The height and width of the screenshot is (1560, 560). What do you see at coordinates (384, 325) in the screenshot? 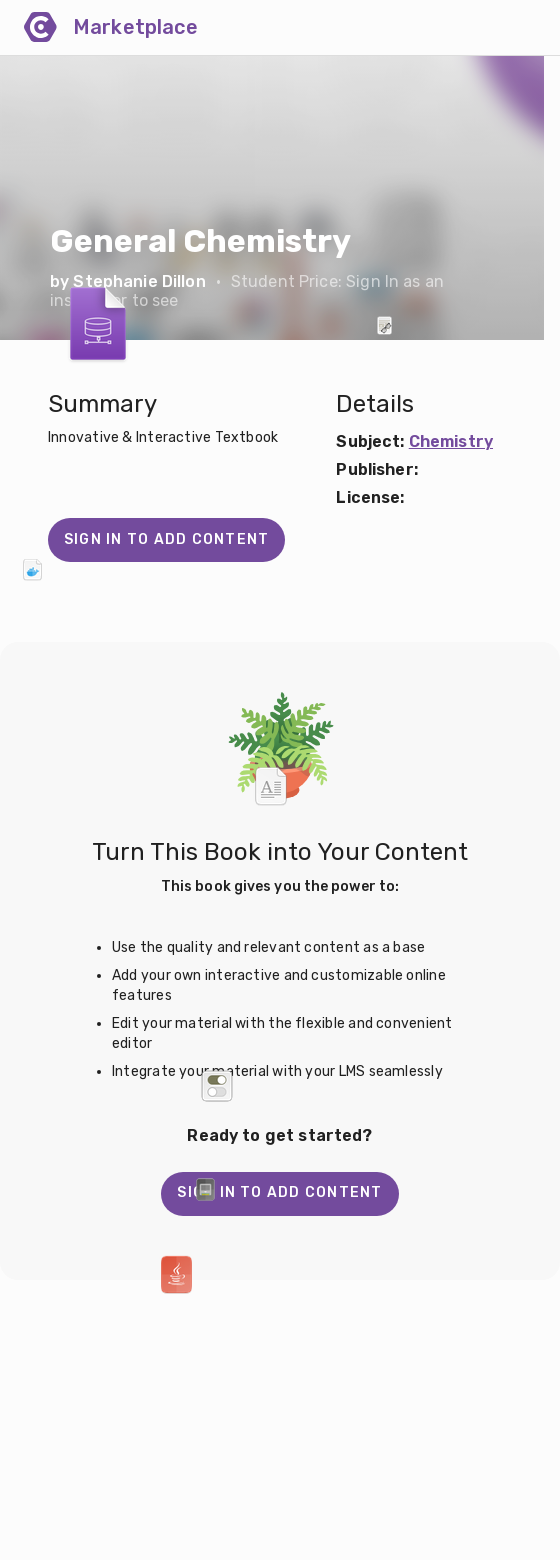
I see `open the documents app` at bounding box center [384, 325].